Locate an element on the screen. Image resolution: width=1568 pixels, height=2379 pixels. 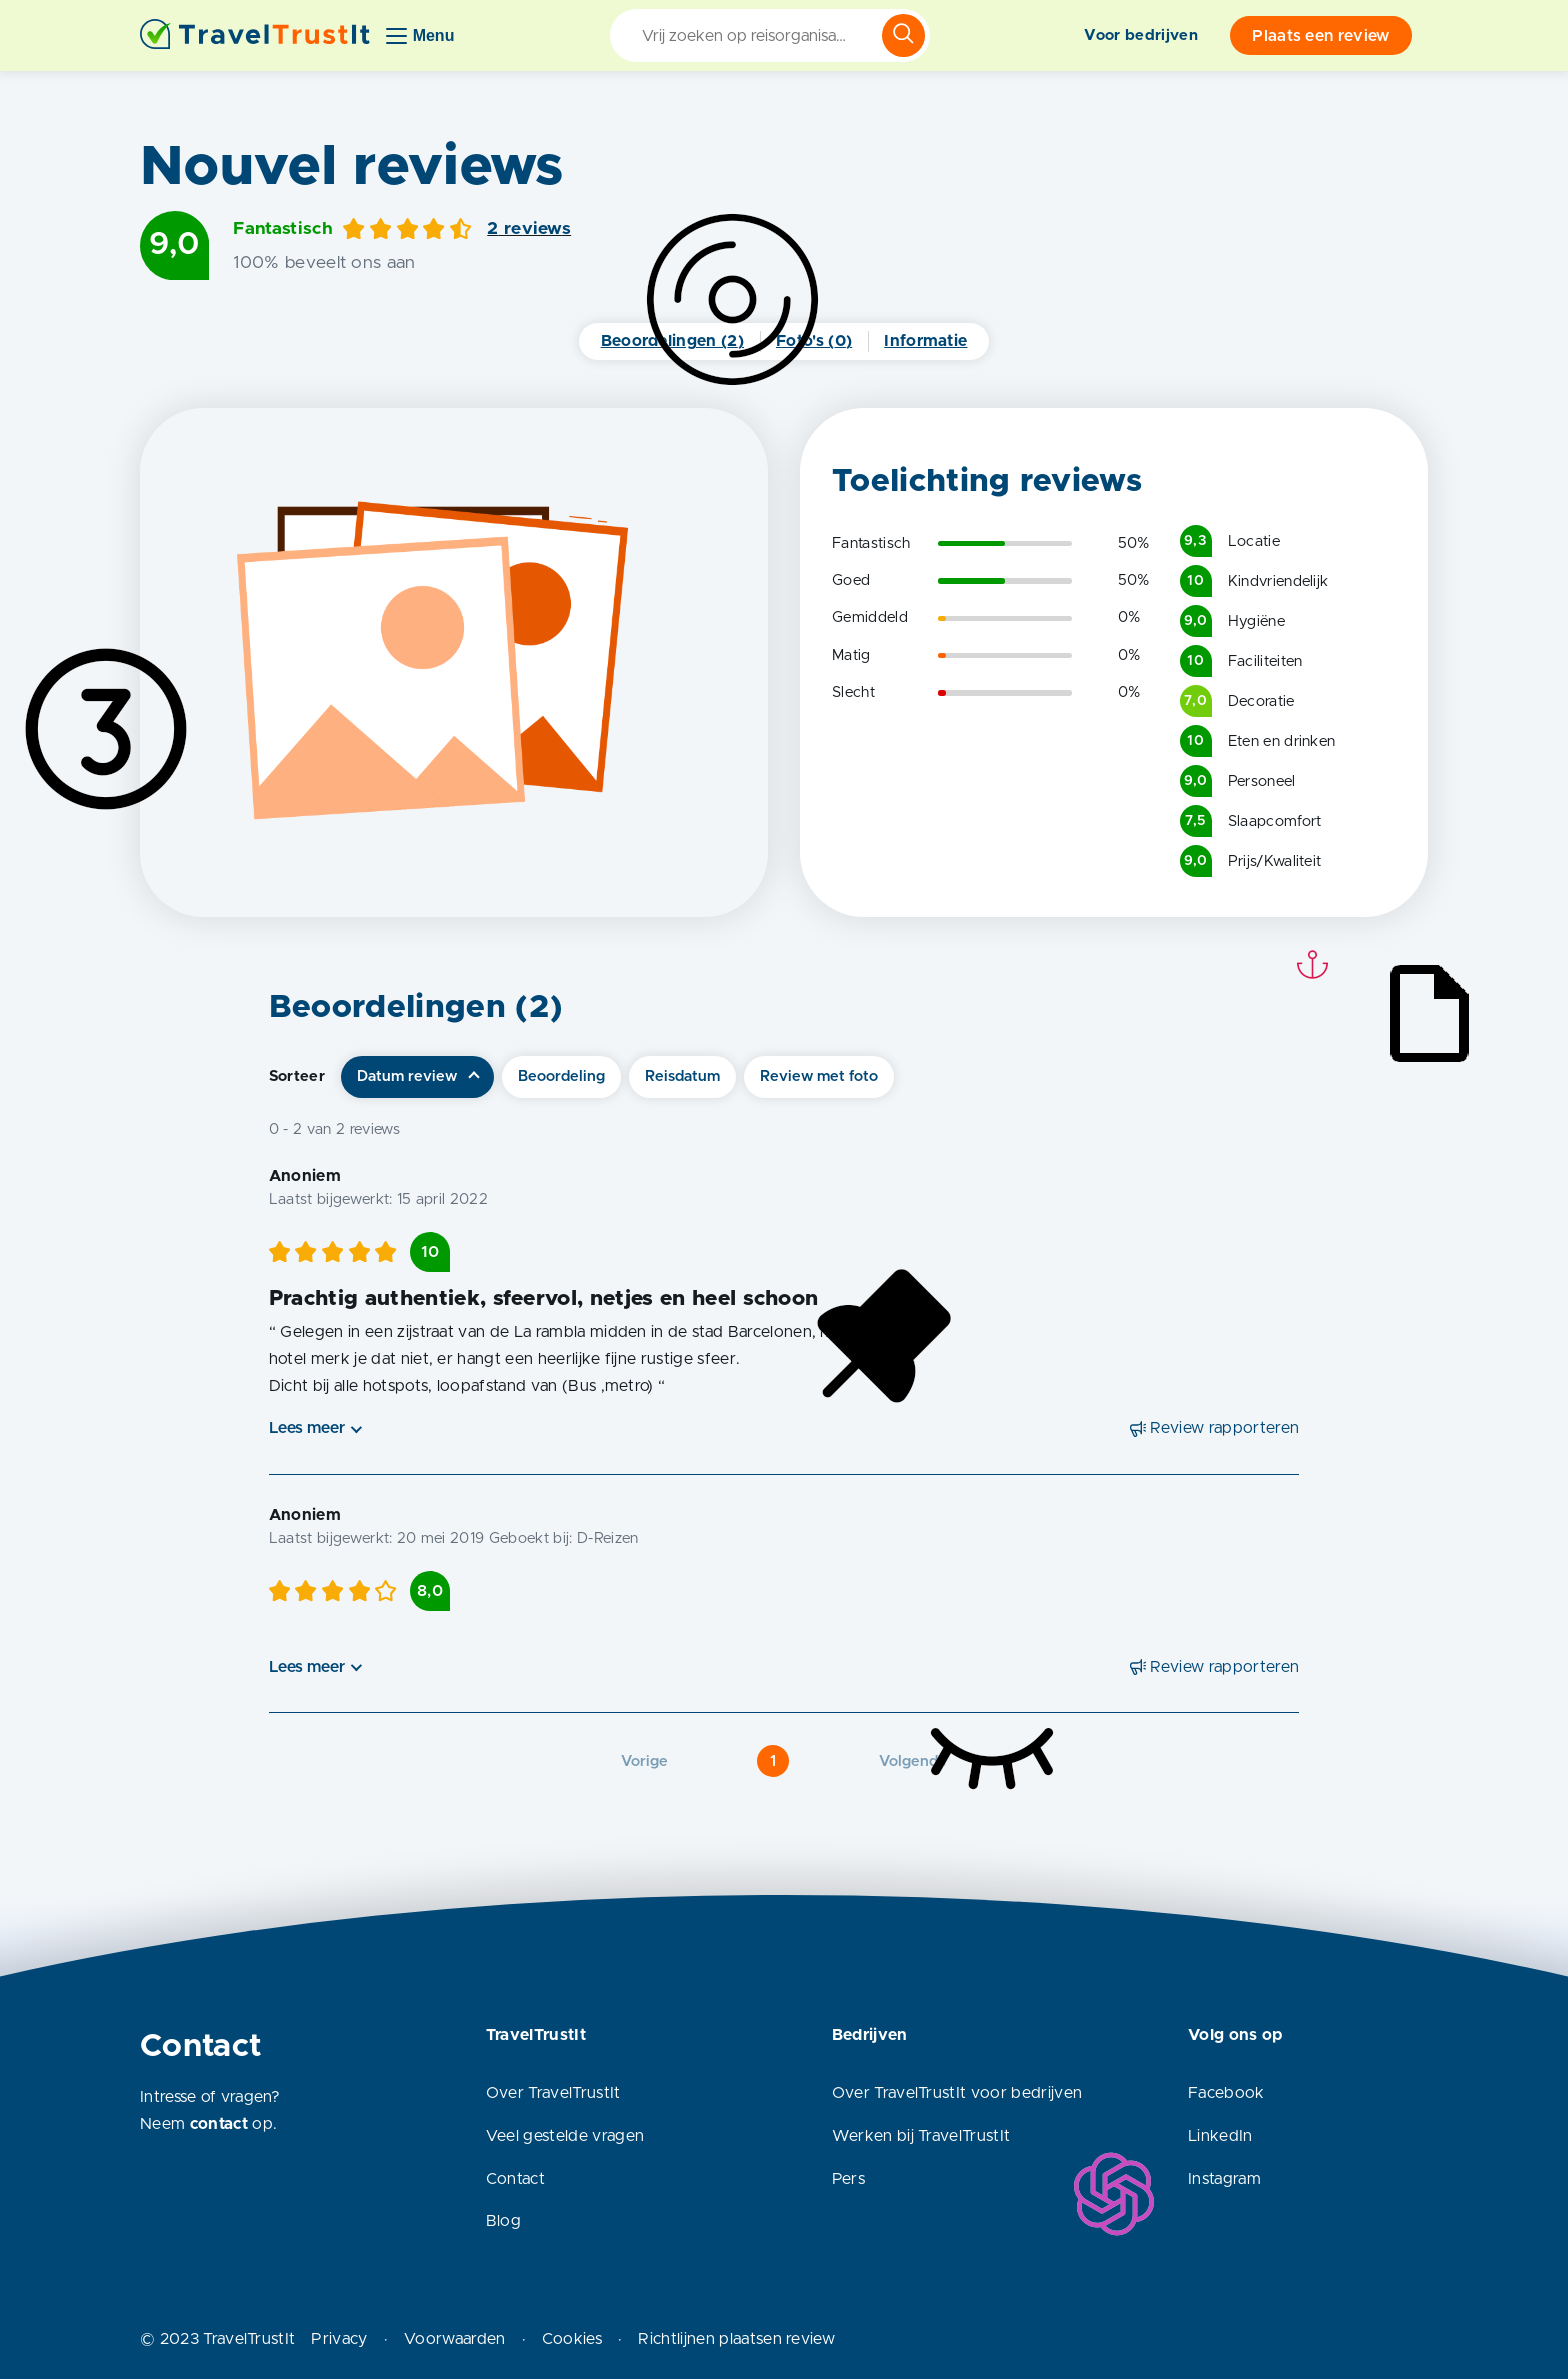
pin an item to keep it visible is located at coordinates (879, 1341).